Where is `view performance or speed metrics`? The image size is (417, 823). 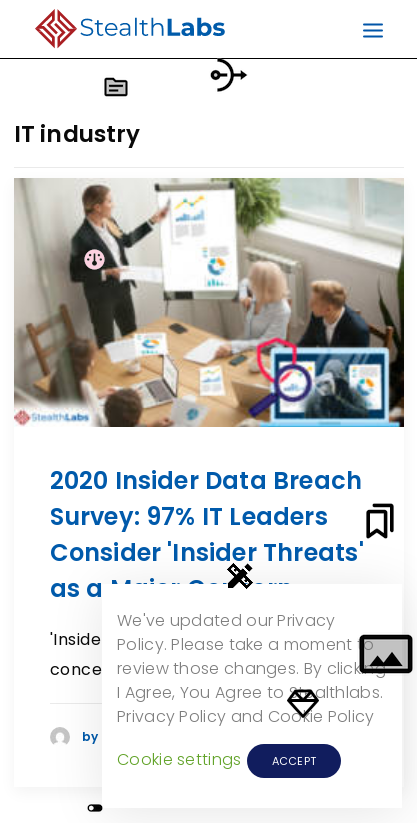
view performance or speed metrics is located at coordinates (94, 259).